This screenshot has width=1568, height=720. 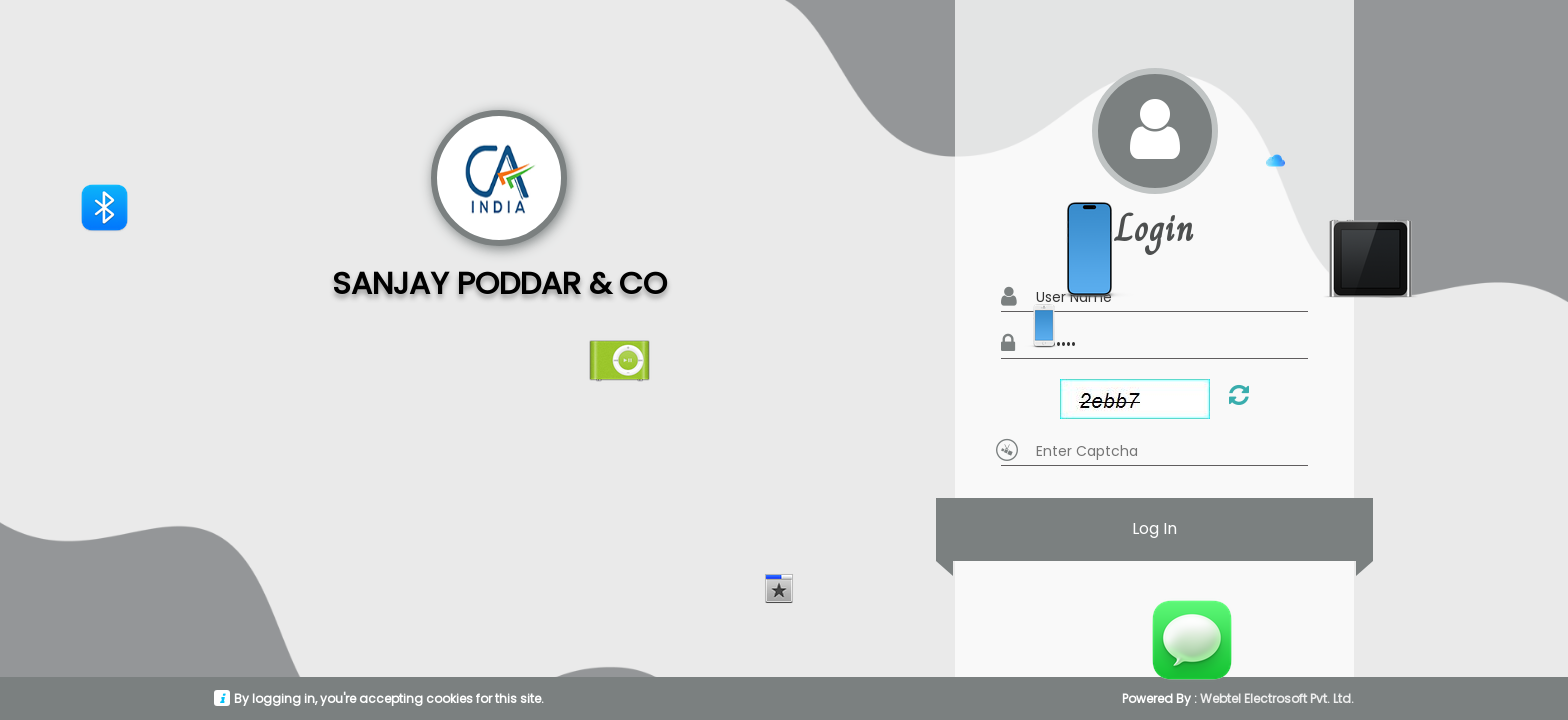 I want to click on iPhone SE device connected to your system, so click(x=1044, y=326).